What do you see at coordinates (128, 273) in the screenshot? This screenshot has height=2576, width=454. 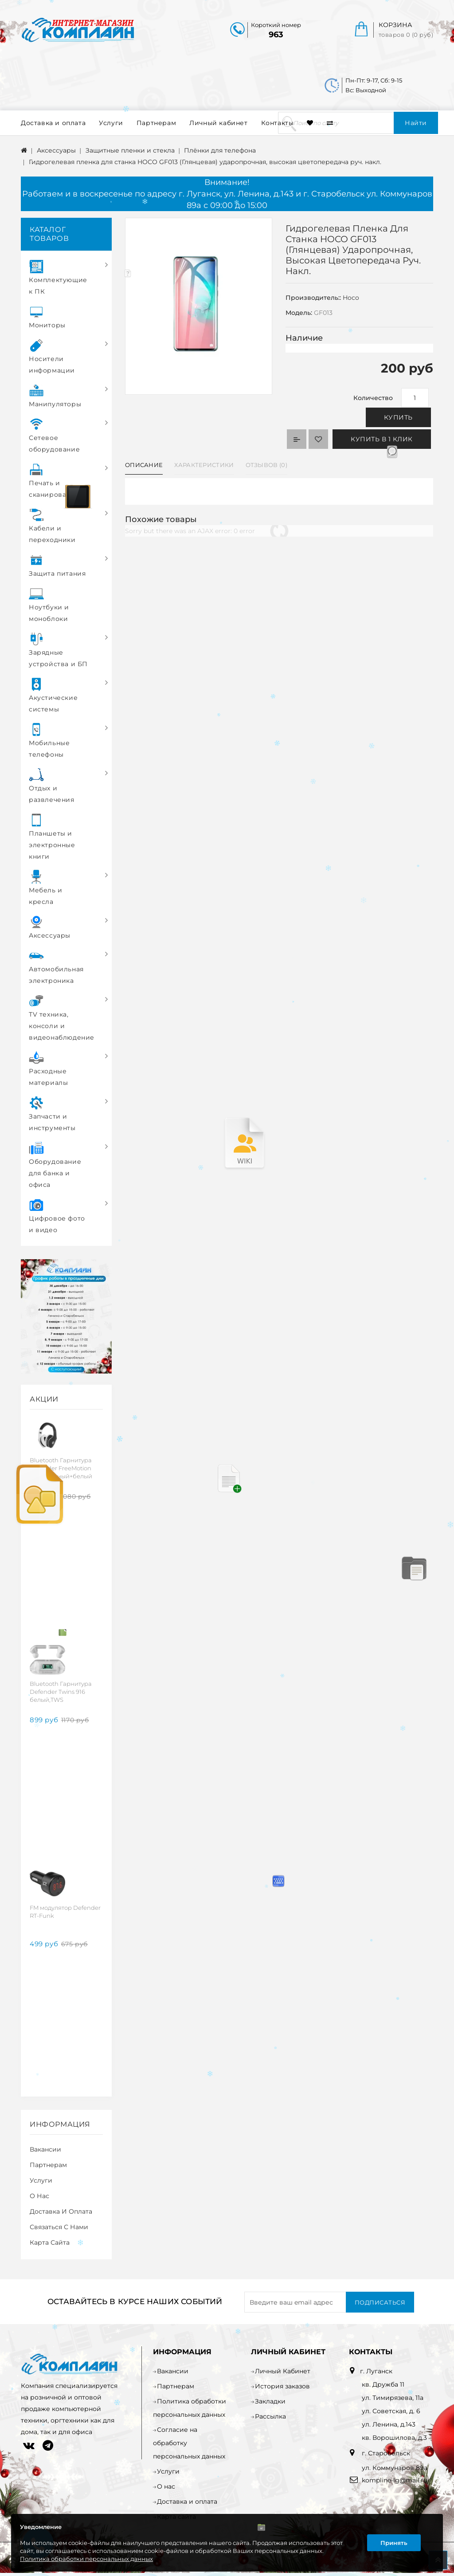 I see `indicates an unrecognized file type` at bounding box center [128, 273].